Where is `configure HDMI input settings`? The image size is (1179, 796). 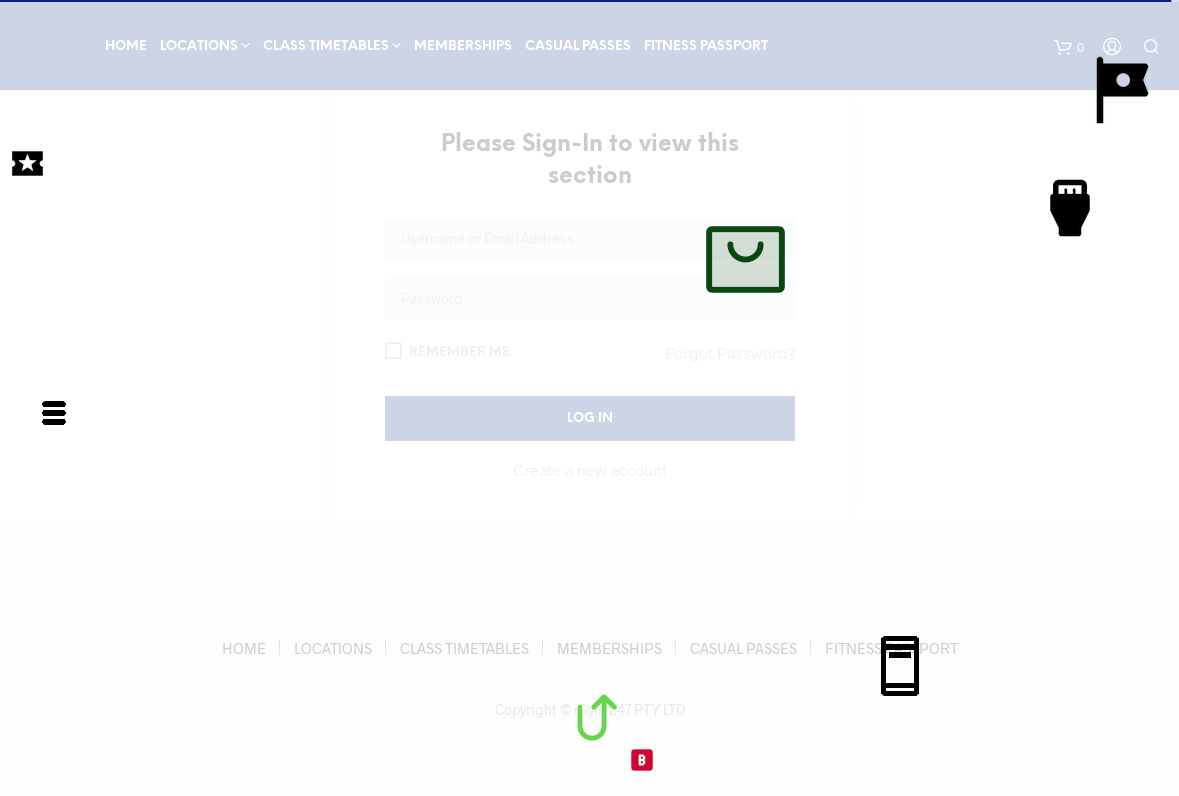 configure HDMI input settings is located at coordinates (1070, 208).